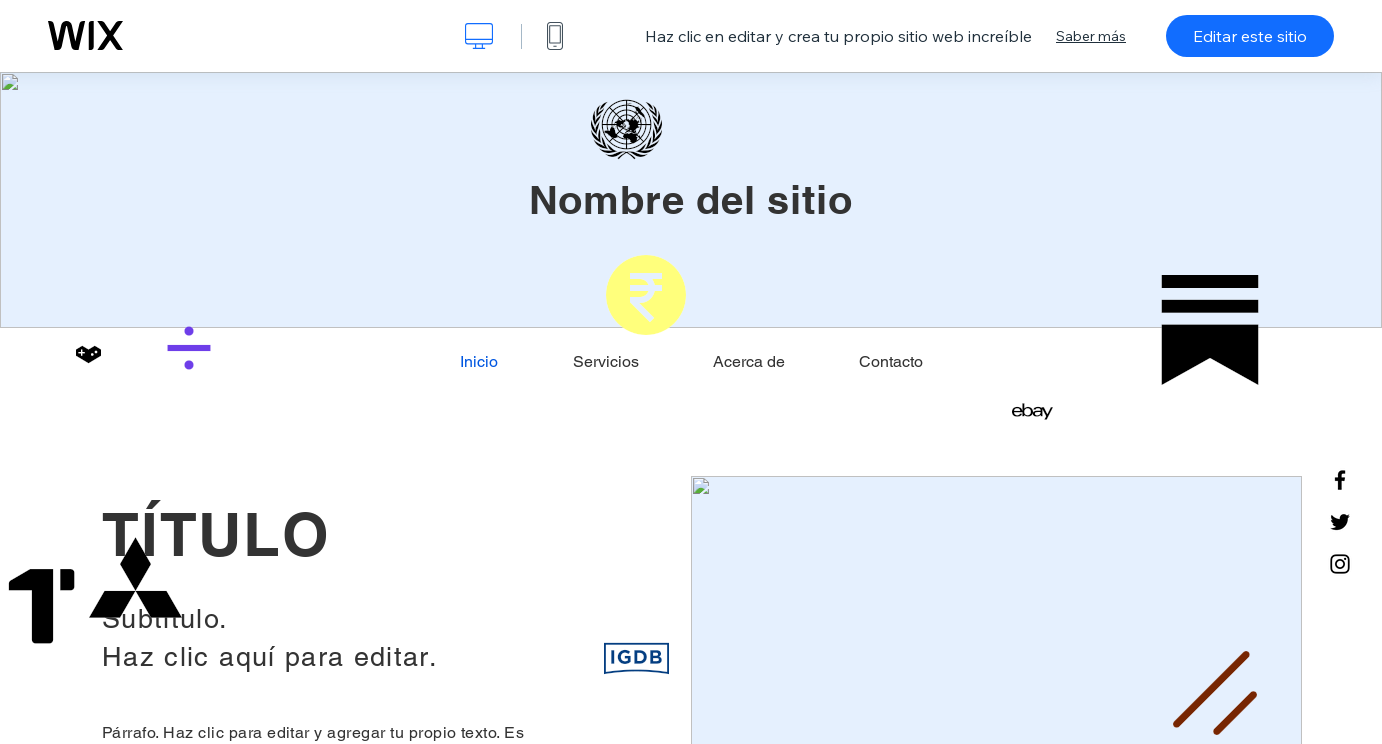 Image resolution: width=1382 pixels, height=744 pixels. What do you see at coordinates (135, 577) in the screenshot?
I see `Mitsubishi brand logo` at bounding box center [135, 577].